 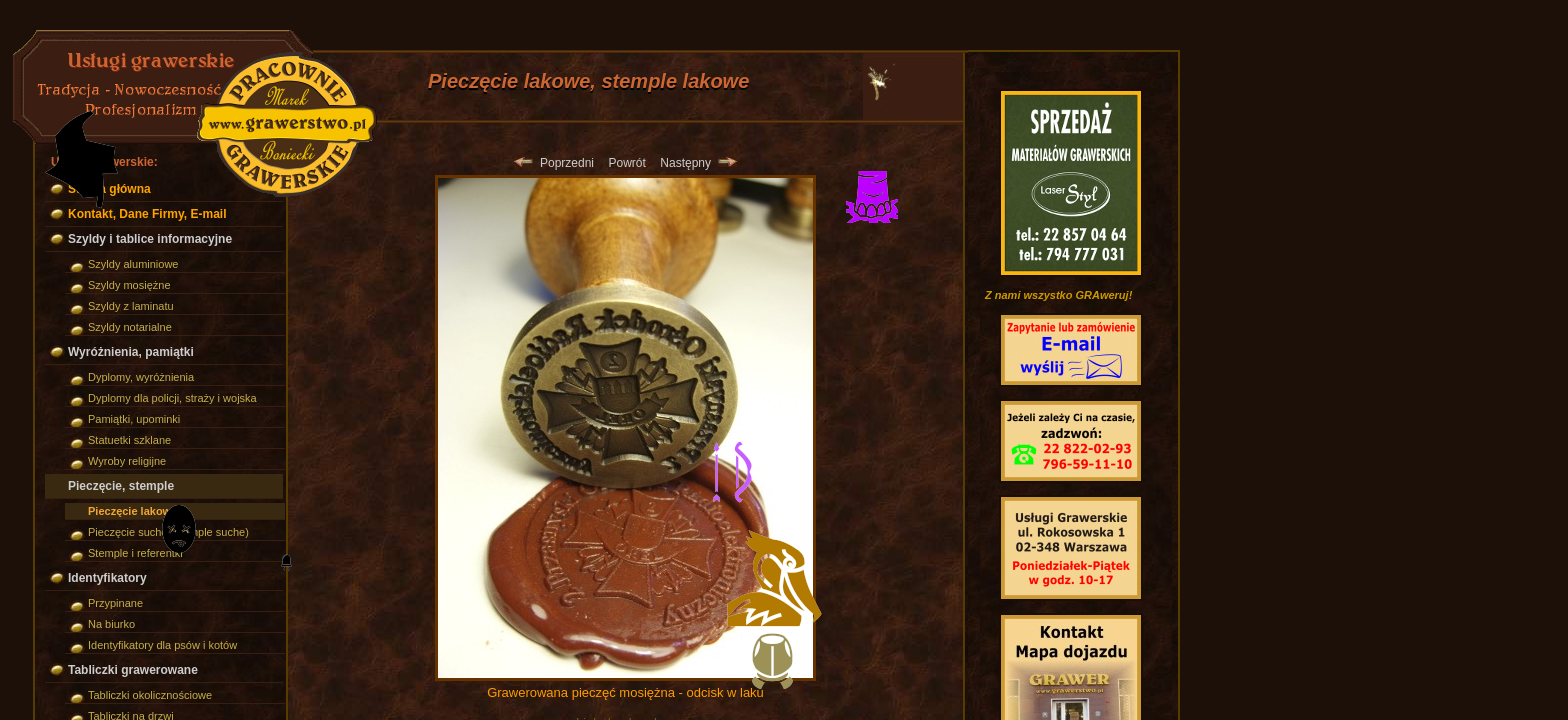 What do you see at coordinates (730, 472) in the screenshot?
I see `access archery or ranged combat skills` at bounding box center [730, 472].